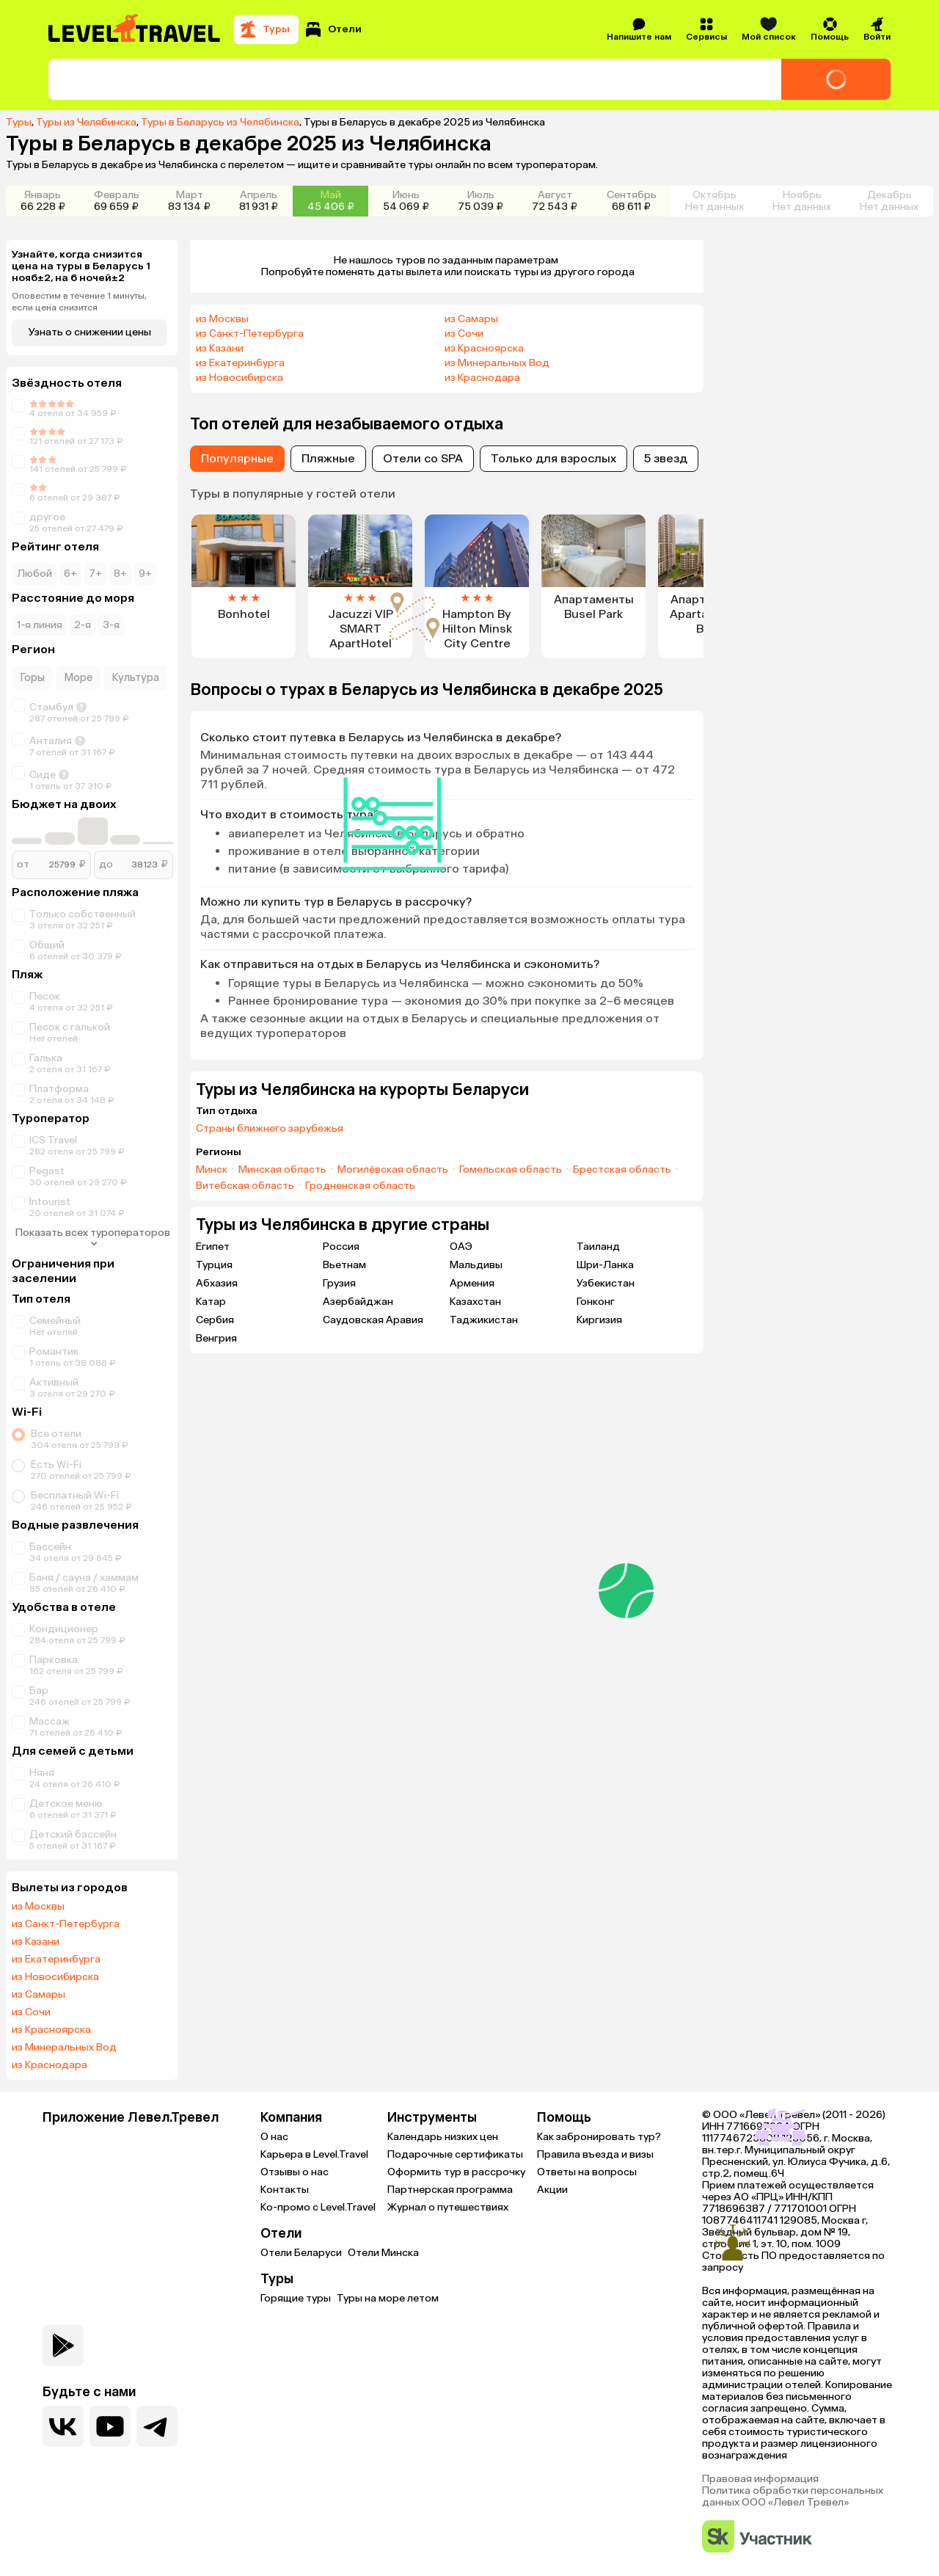  What do you see at coordinates (732, 2242) in the screenshot?
I see `indicates a headache or migraine condition` at bounding box center [732, 2242].